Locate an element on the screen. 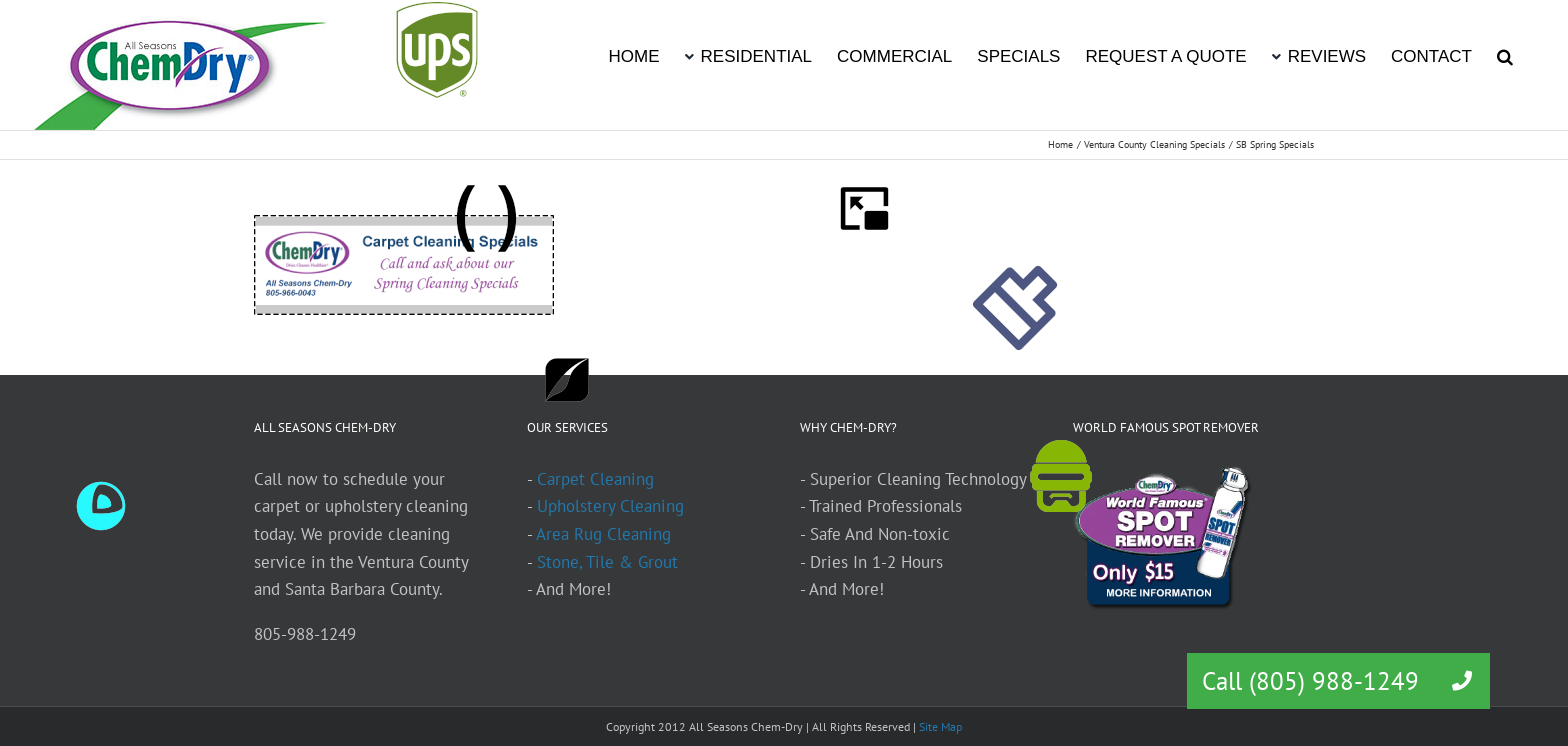 The width and height of the screenshot is (1568, 746). CoreOS logo is located at coordinates (101, 506).